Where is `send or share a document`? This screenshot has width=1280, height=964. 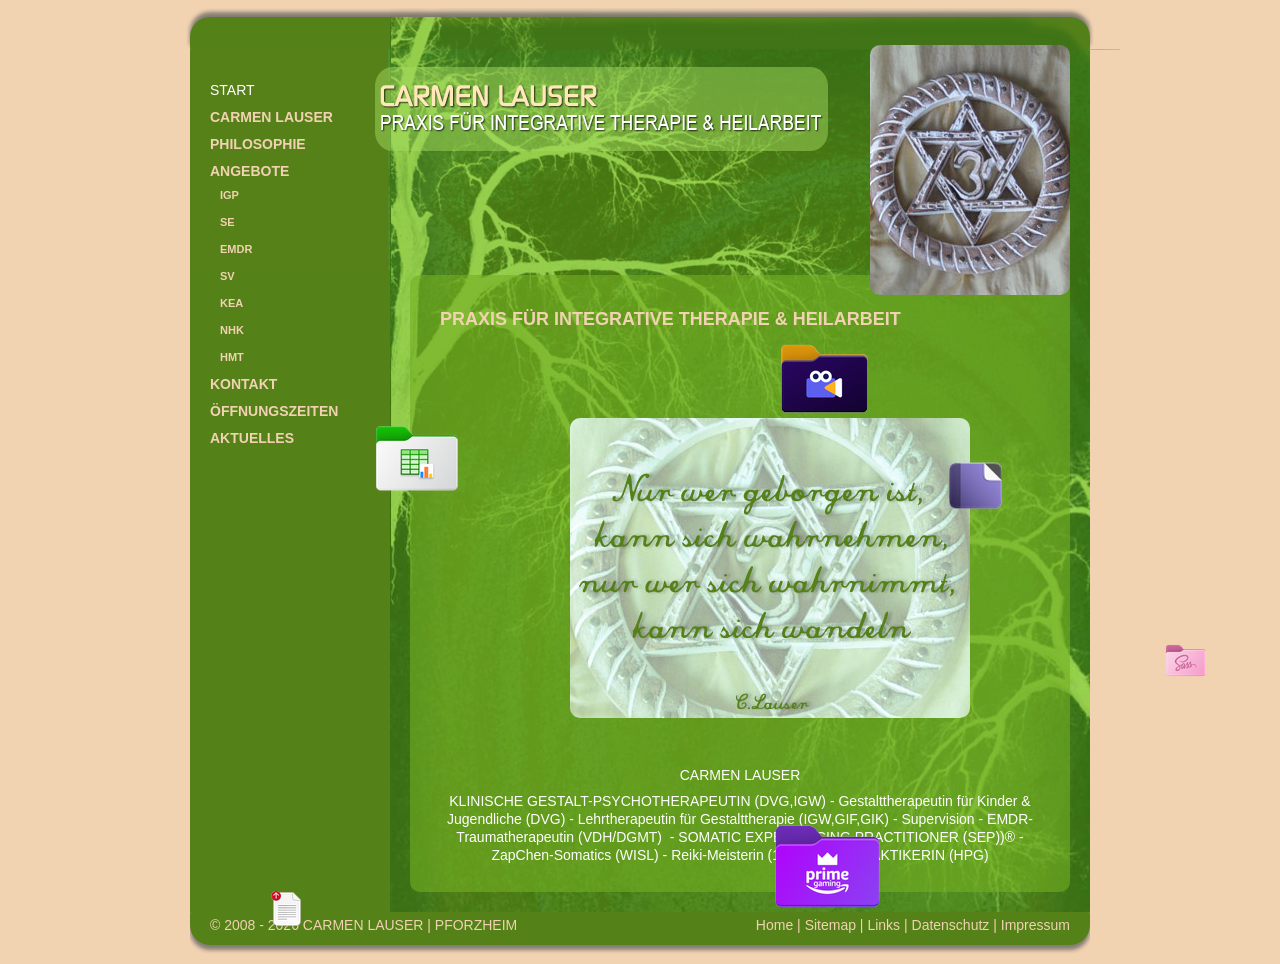
send or share a document is located at coordinates (287, 909).